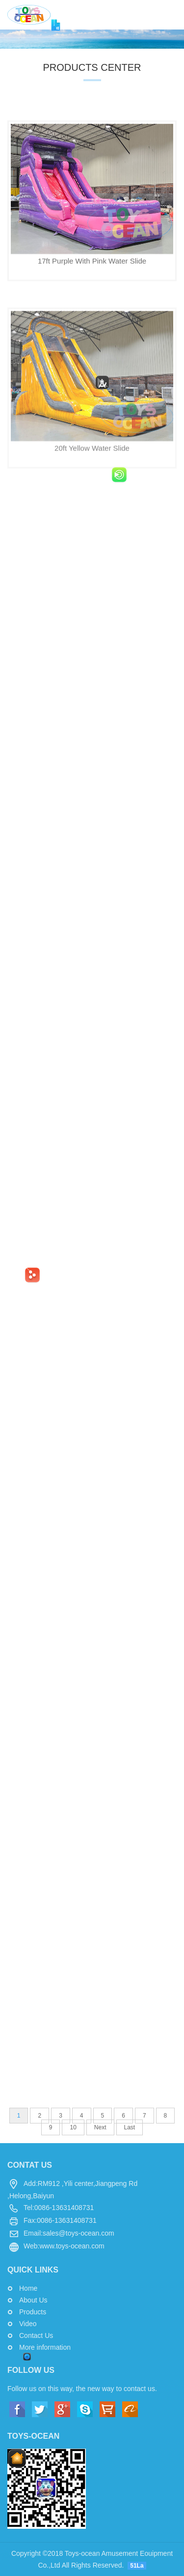 Image resolution: width=184 pixels, height=2576 pixels. Describe the element at coordinates (119, 475) in the screenshot. I see `open the mate desktop environment app` at that location.